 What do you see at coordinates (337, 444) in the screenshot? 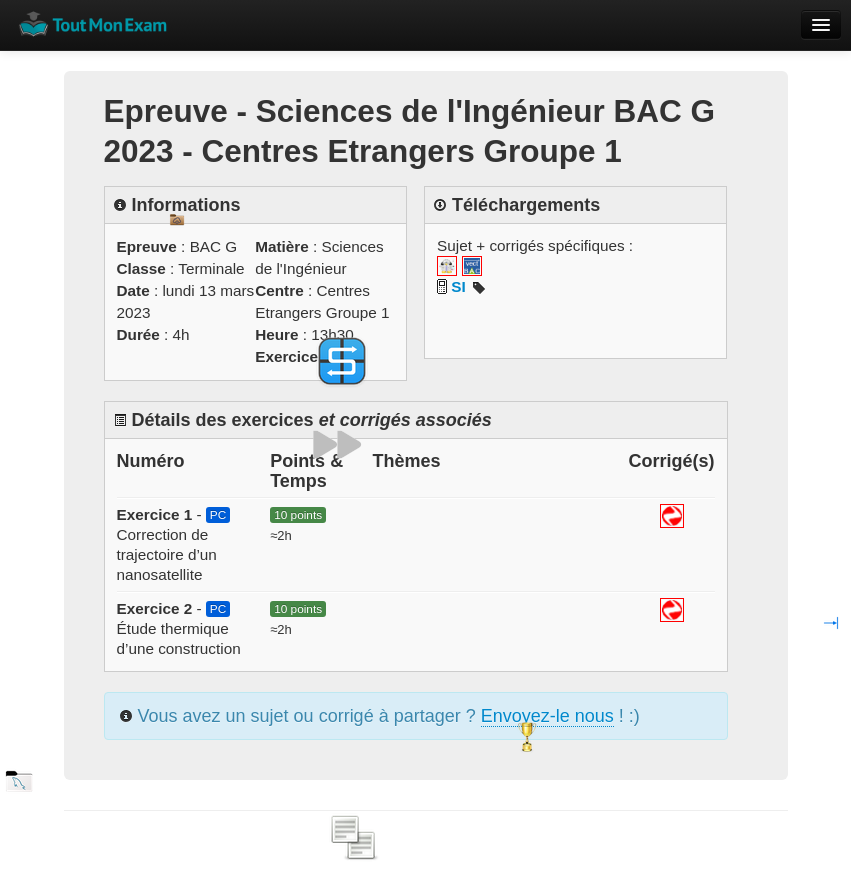
I see `fast forward media playback` at bounding box center [337, 444].